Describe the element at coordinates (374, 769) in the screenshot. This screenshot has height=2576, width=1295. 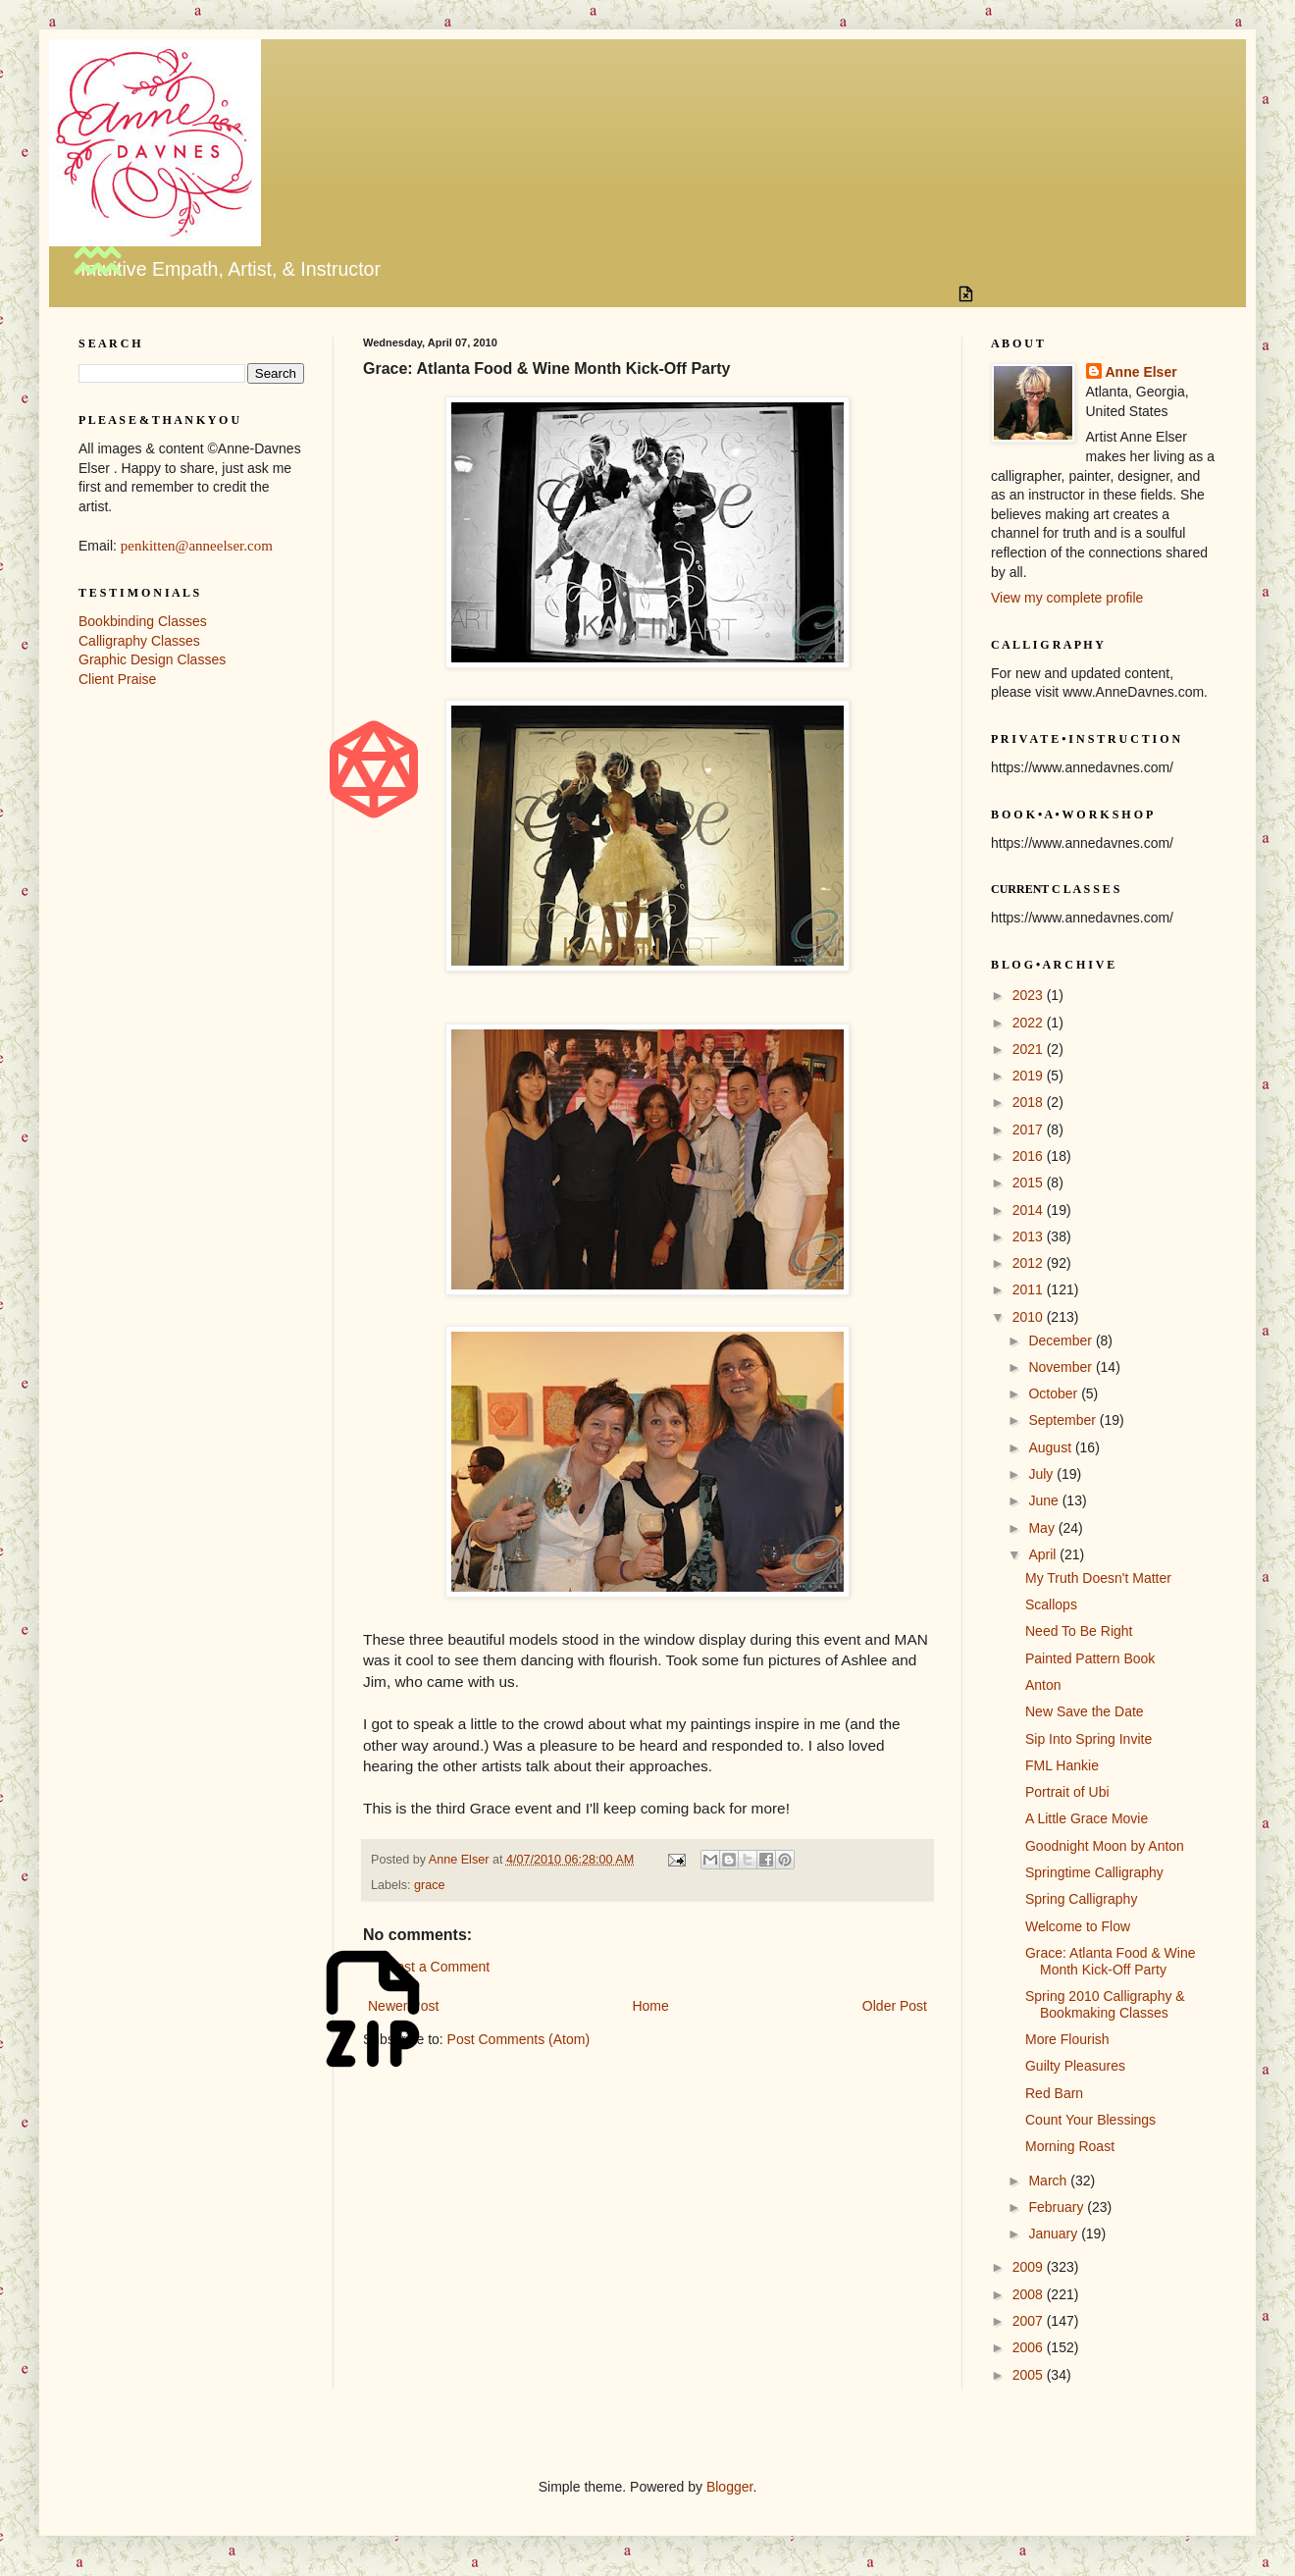
I see `view 3D model or object` at that location.